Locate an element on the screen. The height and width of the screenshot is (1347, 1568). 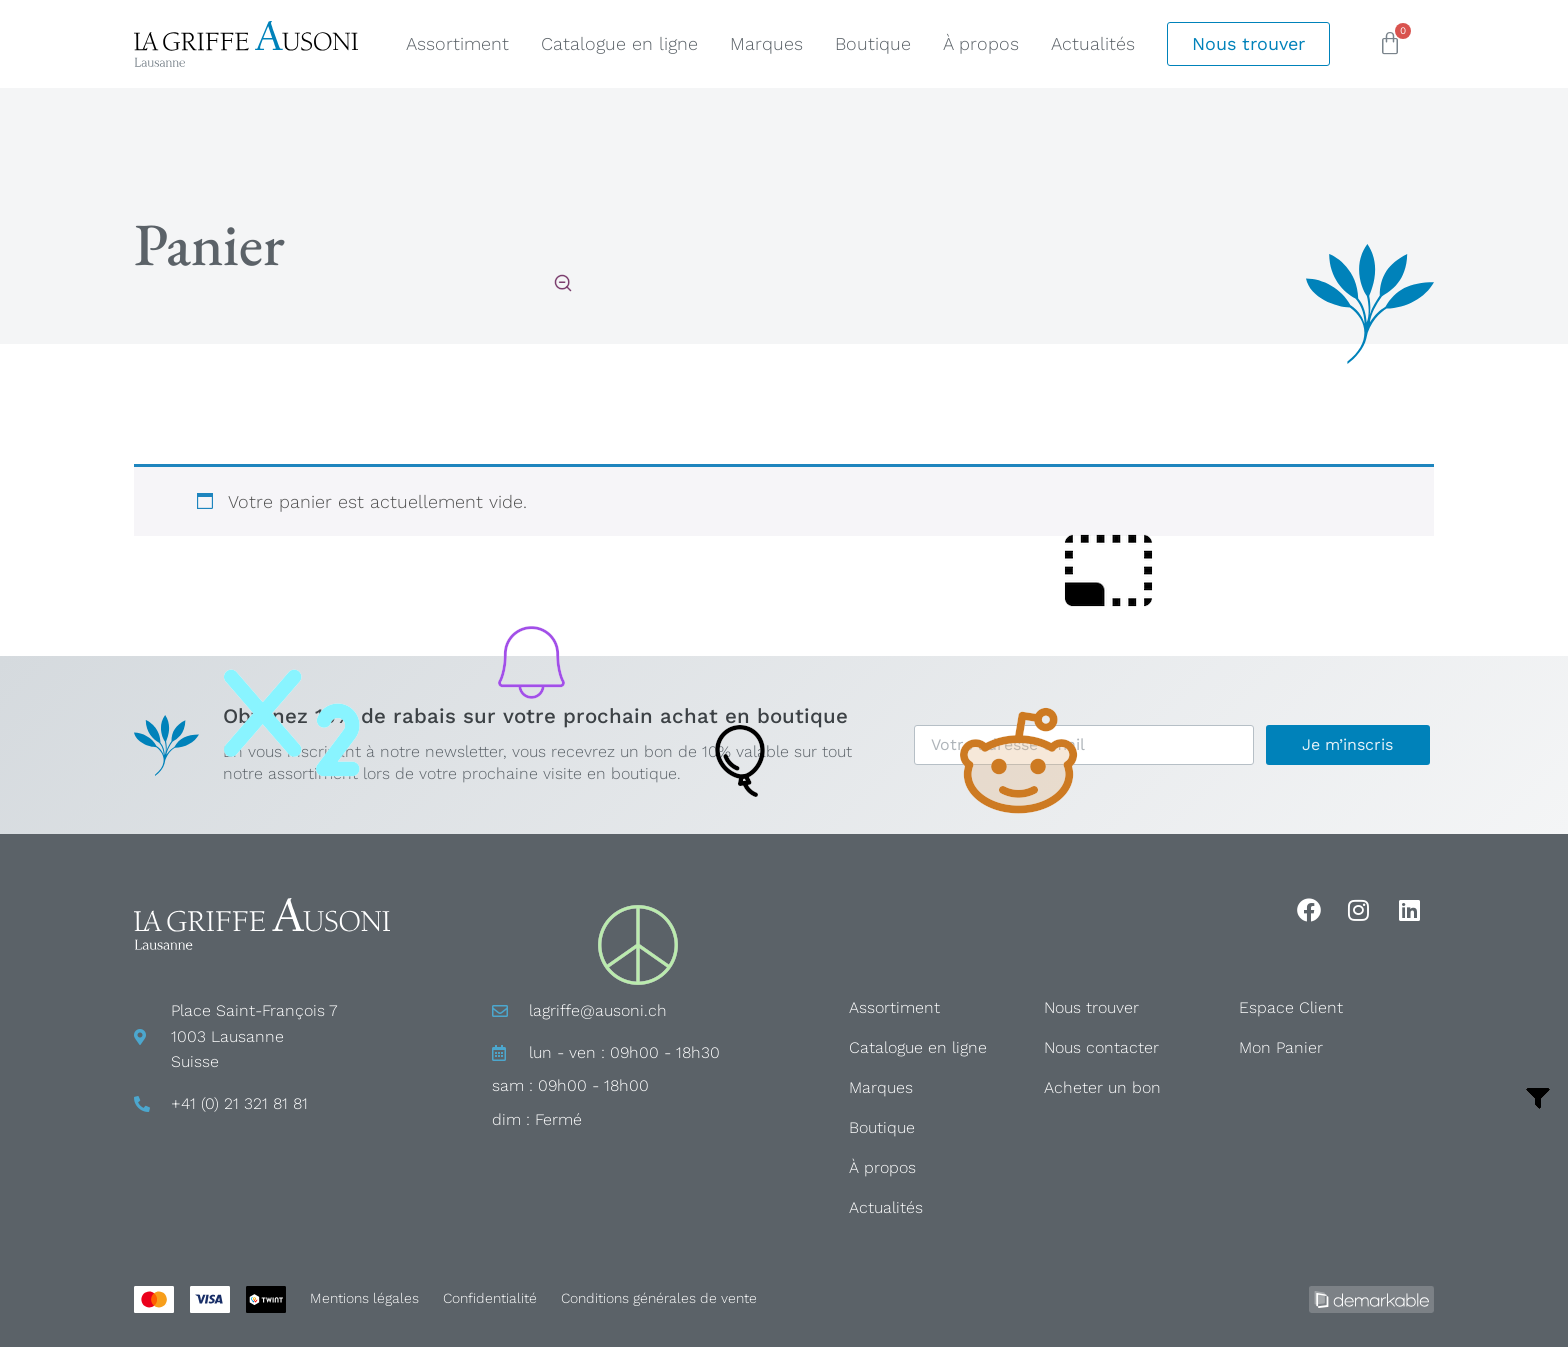
resize image to smaller dimensions is located at coordinates (1108, 570).